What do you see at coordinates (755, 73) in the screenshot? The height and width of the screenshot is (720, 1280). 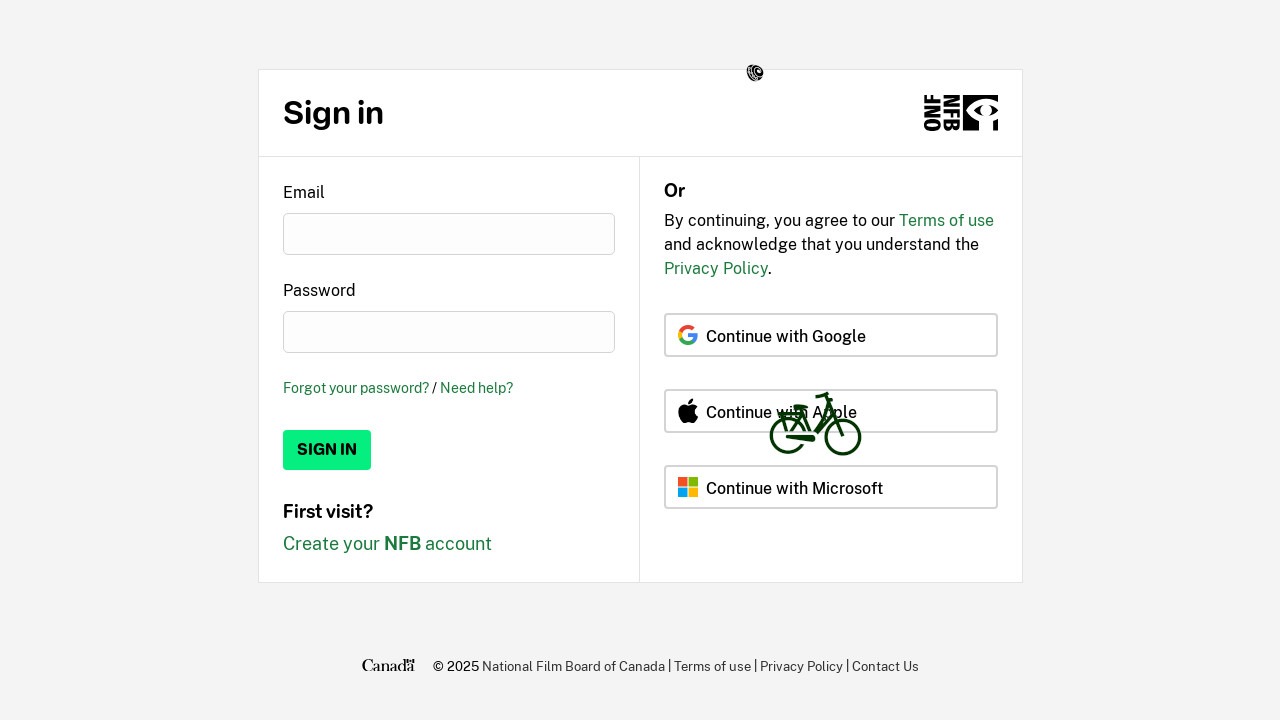 I see `decorative shell item in a crafting game` at bounding box center [755, 73].